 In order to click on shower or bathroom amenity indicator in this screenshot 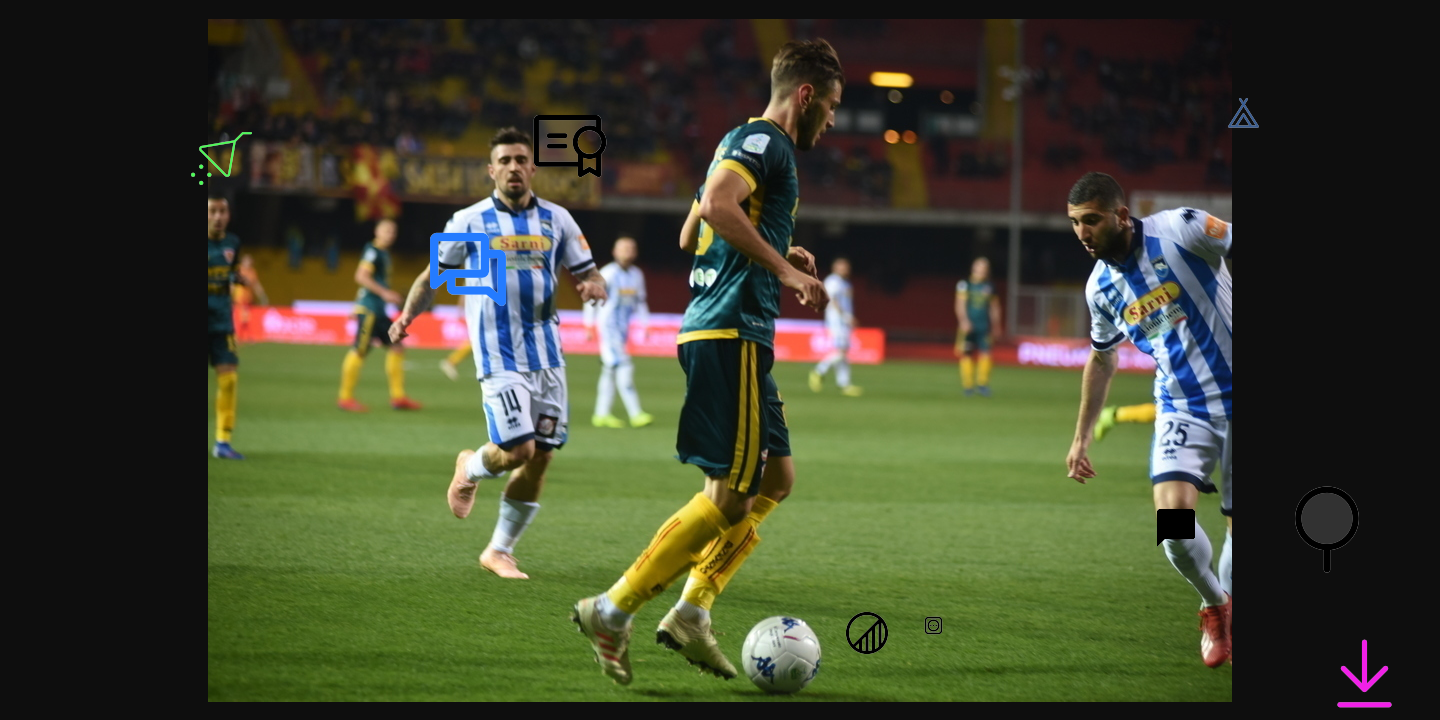, I will do `click(220, 155)`.